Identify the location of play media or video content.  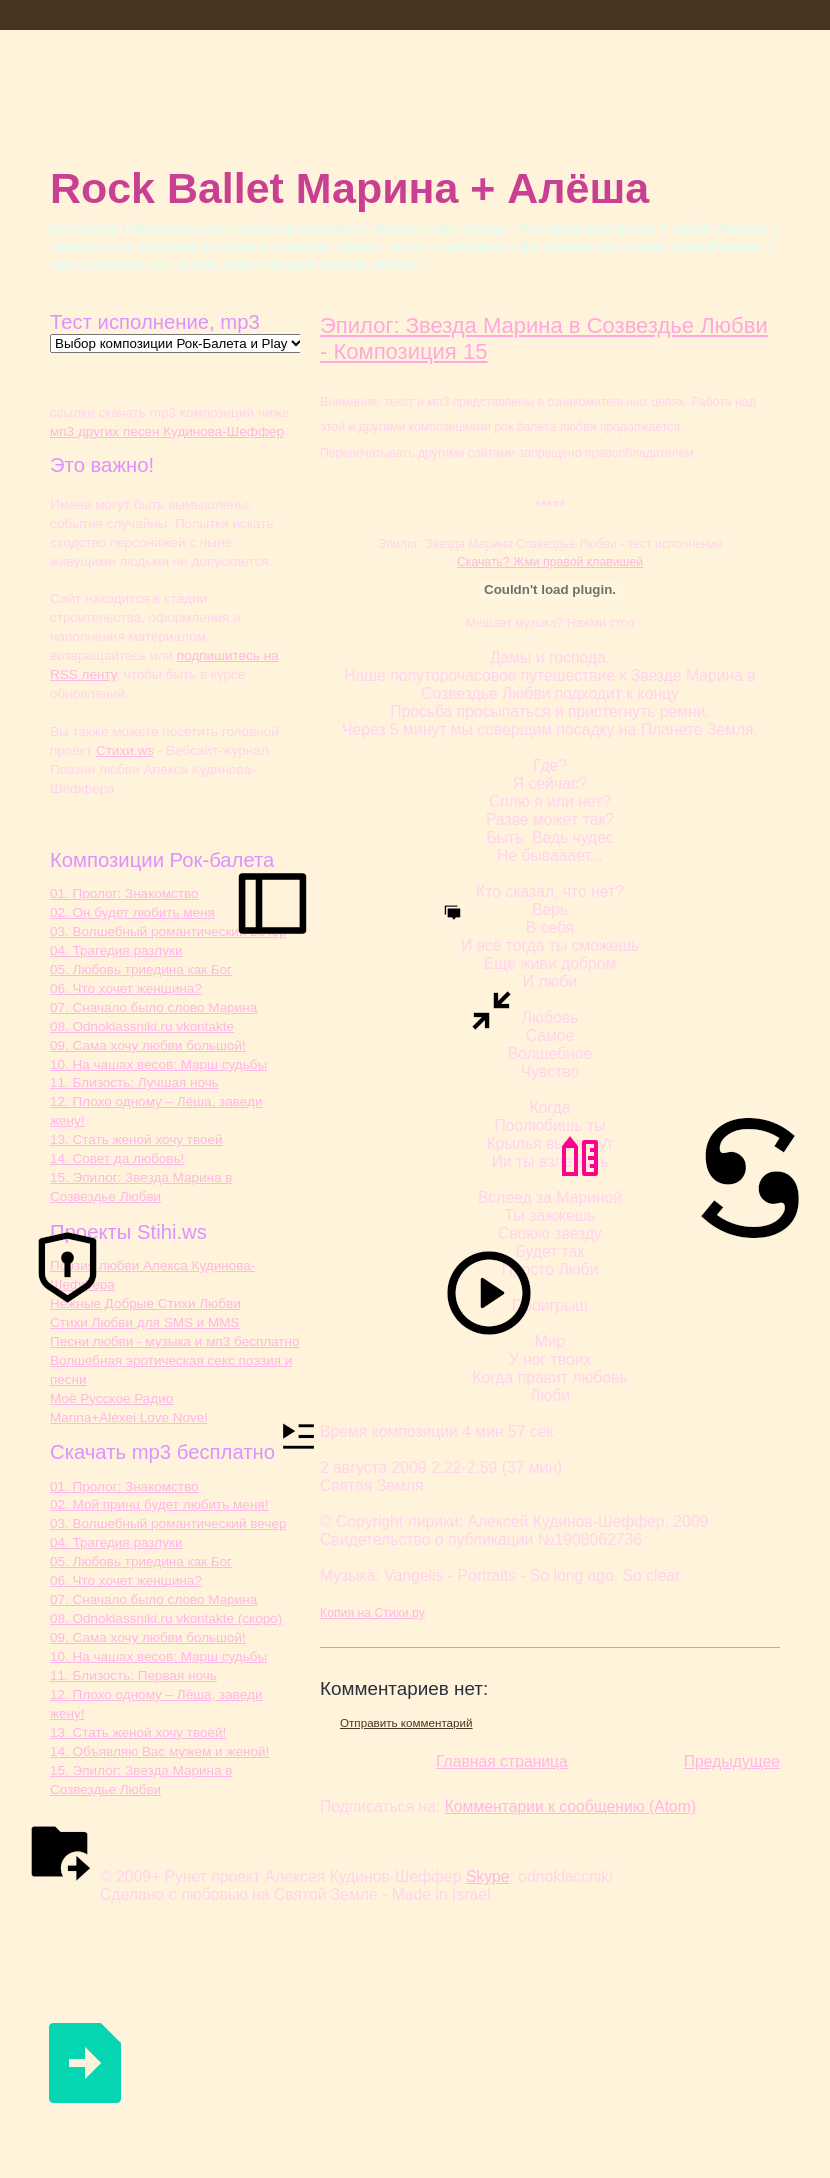
(489, 1293).